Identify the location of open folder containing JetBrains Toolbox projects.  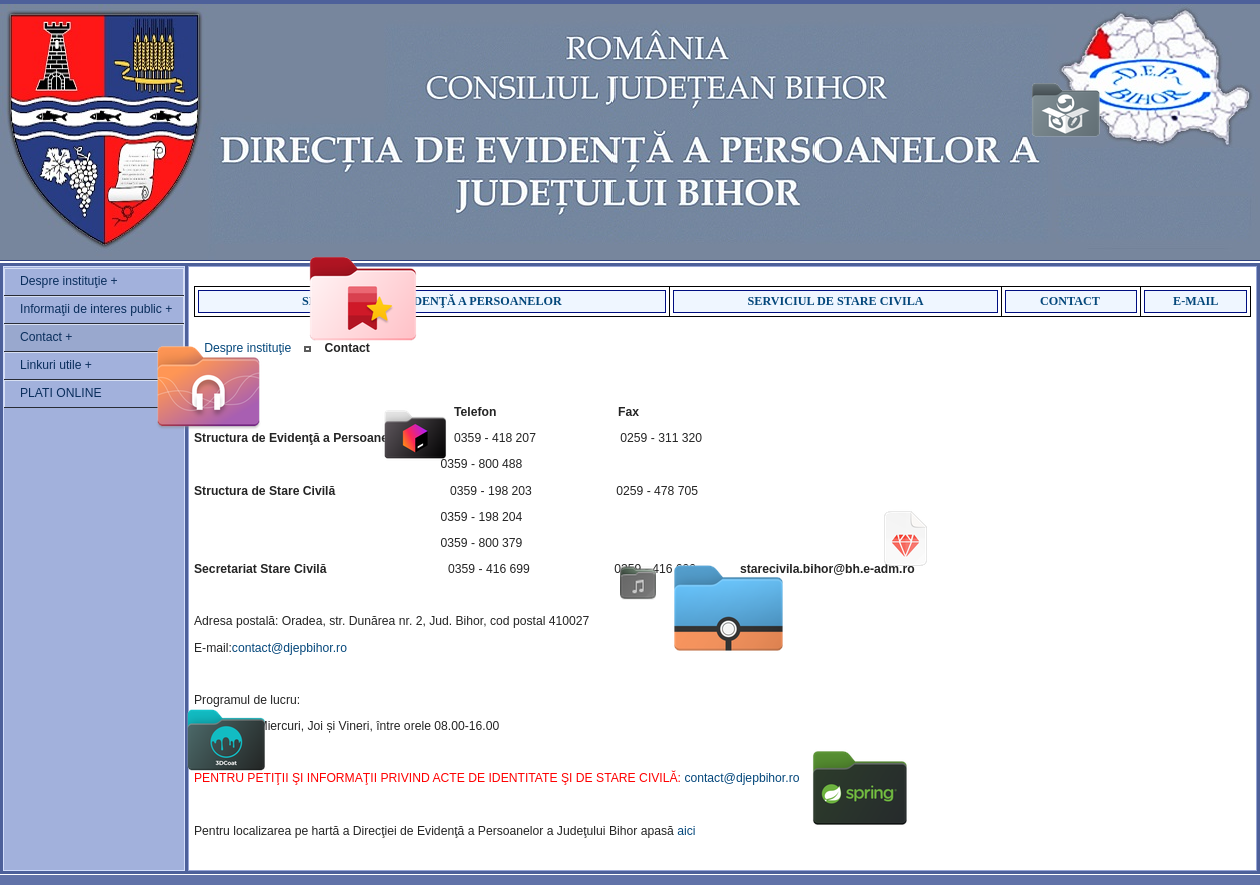
(415, 436).